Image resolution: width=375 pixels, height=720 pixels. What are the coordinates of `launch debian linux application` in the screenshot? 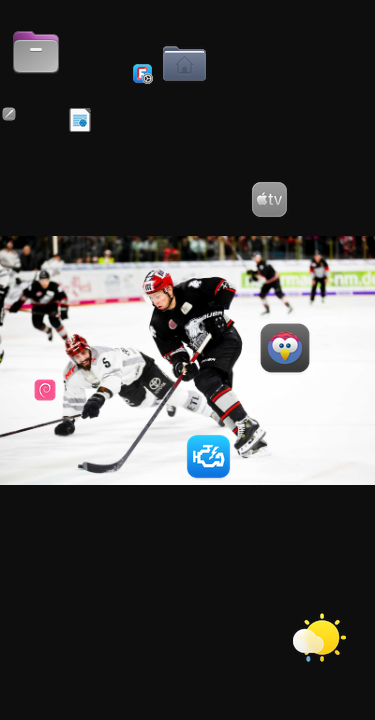 It's located at (45, 390).